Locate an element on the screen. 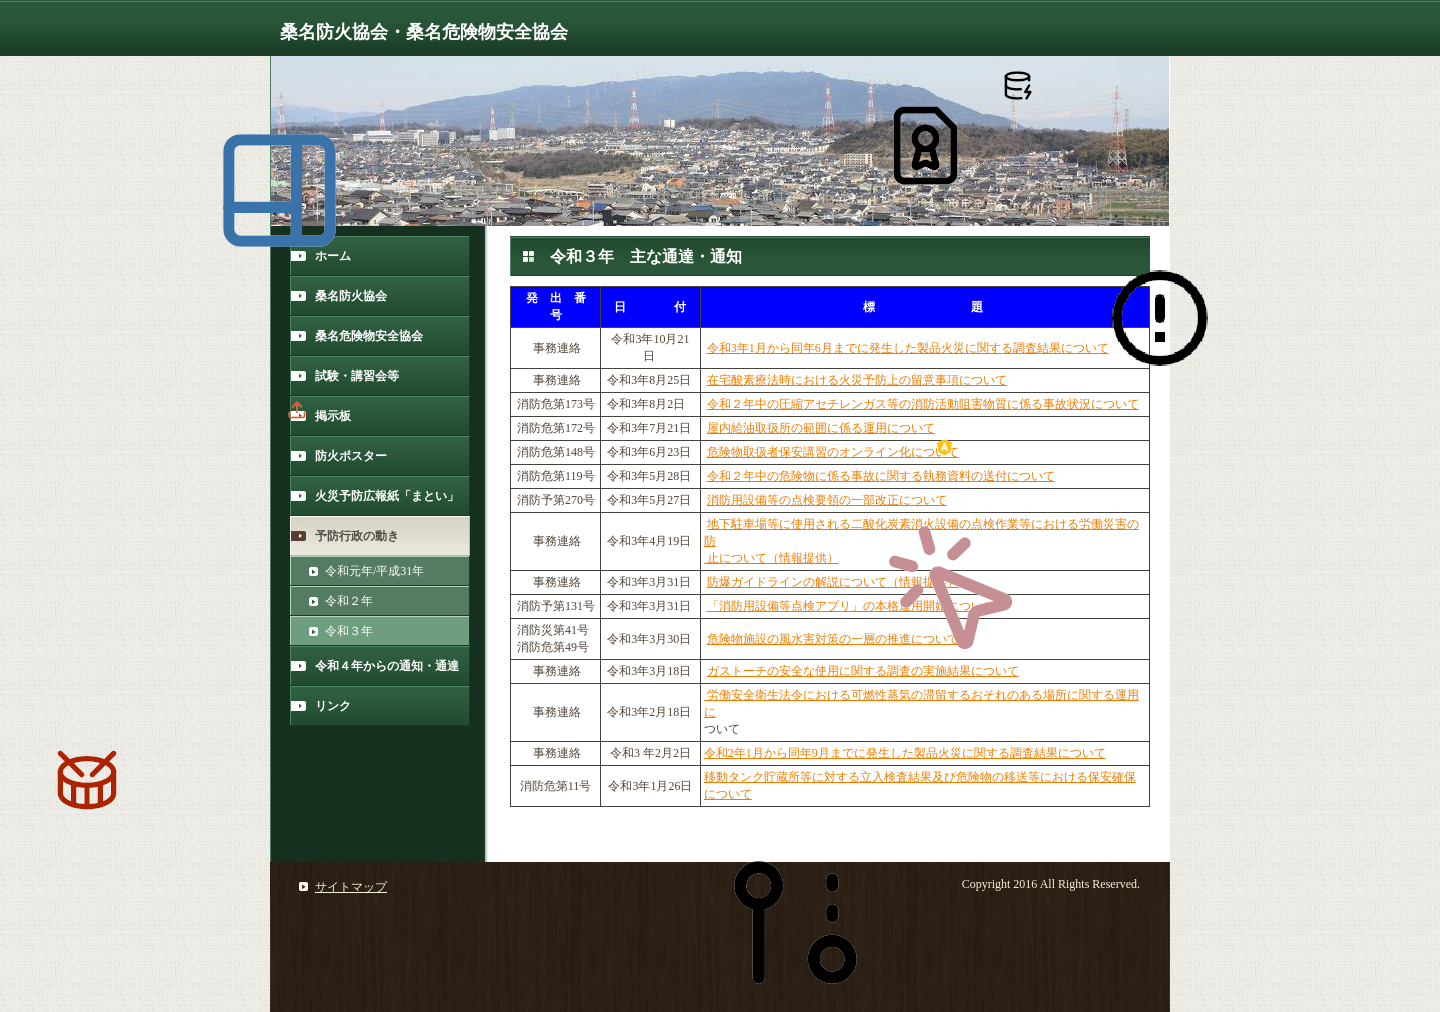 The image size is (1440, 1012). indicates an error or warning state is located at coordinates (1160, 318).